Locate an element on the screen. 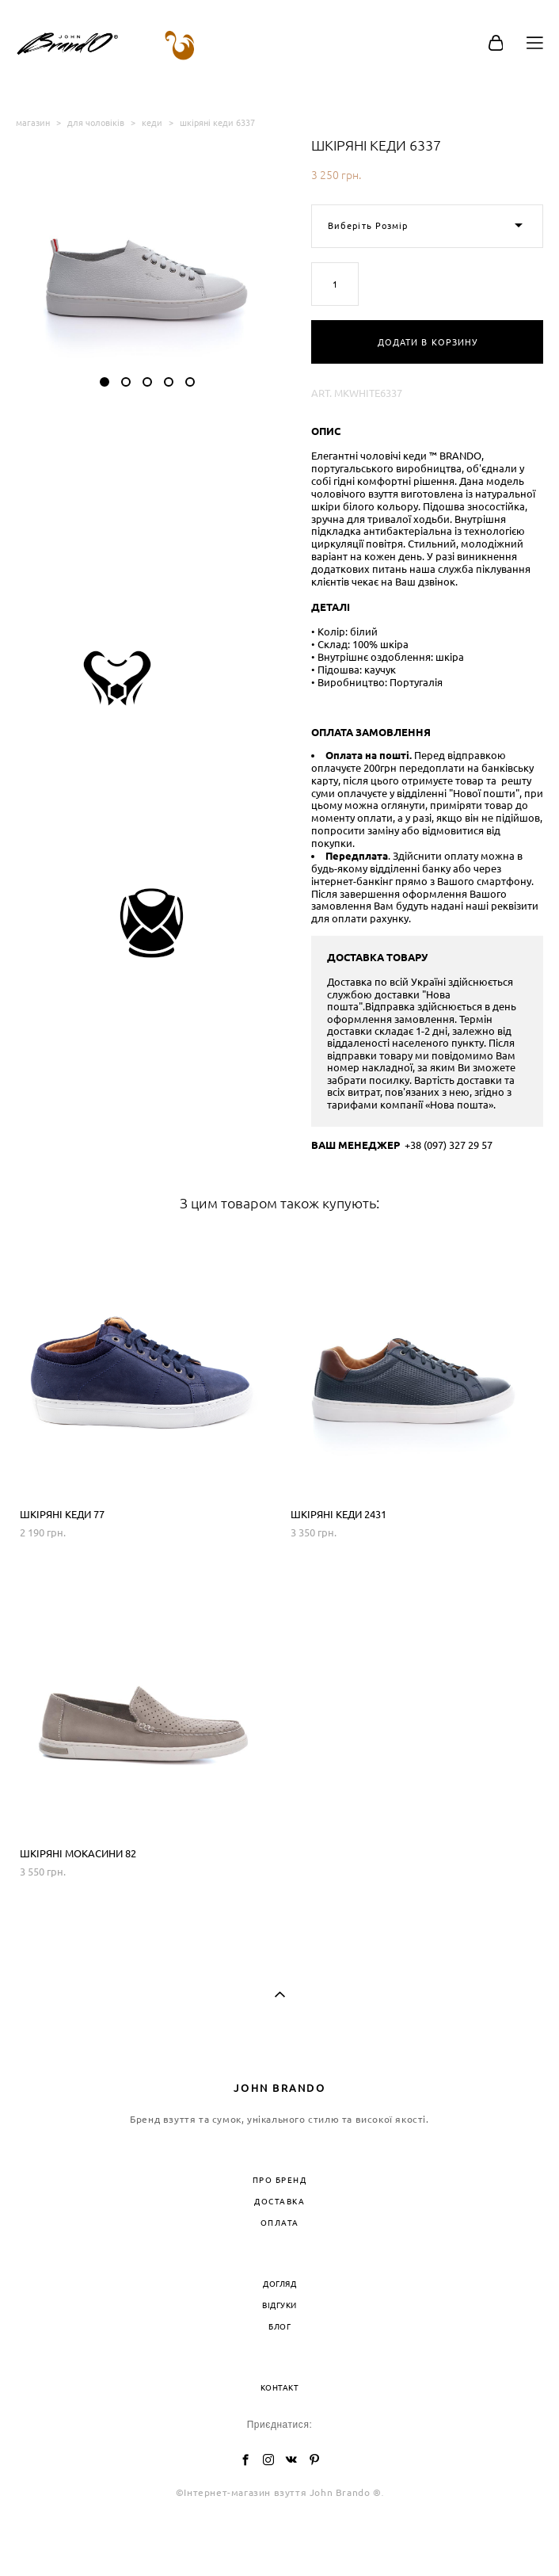 The width and height of the screenshot is (559, 2576). view jewelry or accessories inventory is located at coordinates (117, 678).